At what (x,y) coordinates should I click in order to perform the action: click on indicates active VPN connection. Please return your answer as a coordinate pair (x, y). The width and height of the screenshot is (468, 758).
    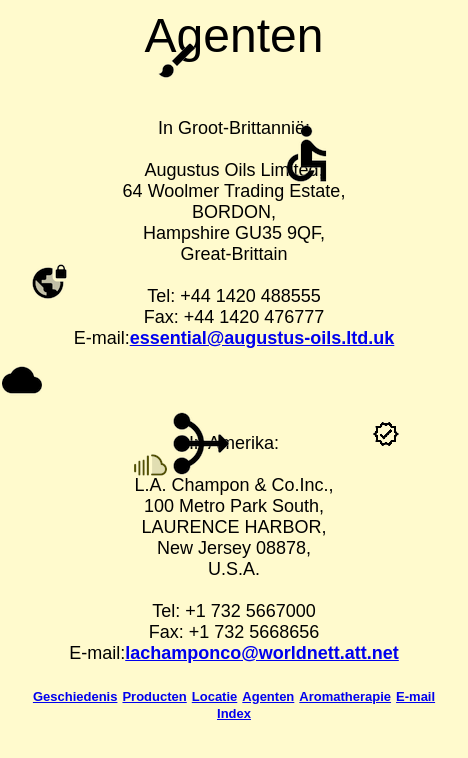
    Looking at the image, I should click on (49, 281).